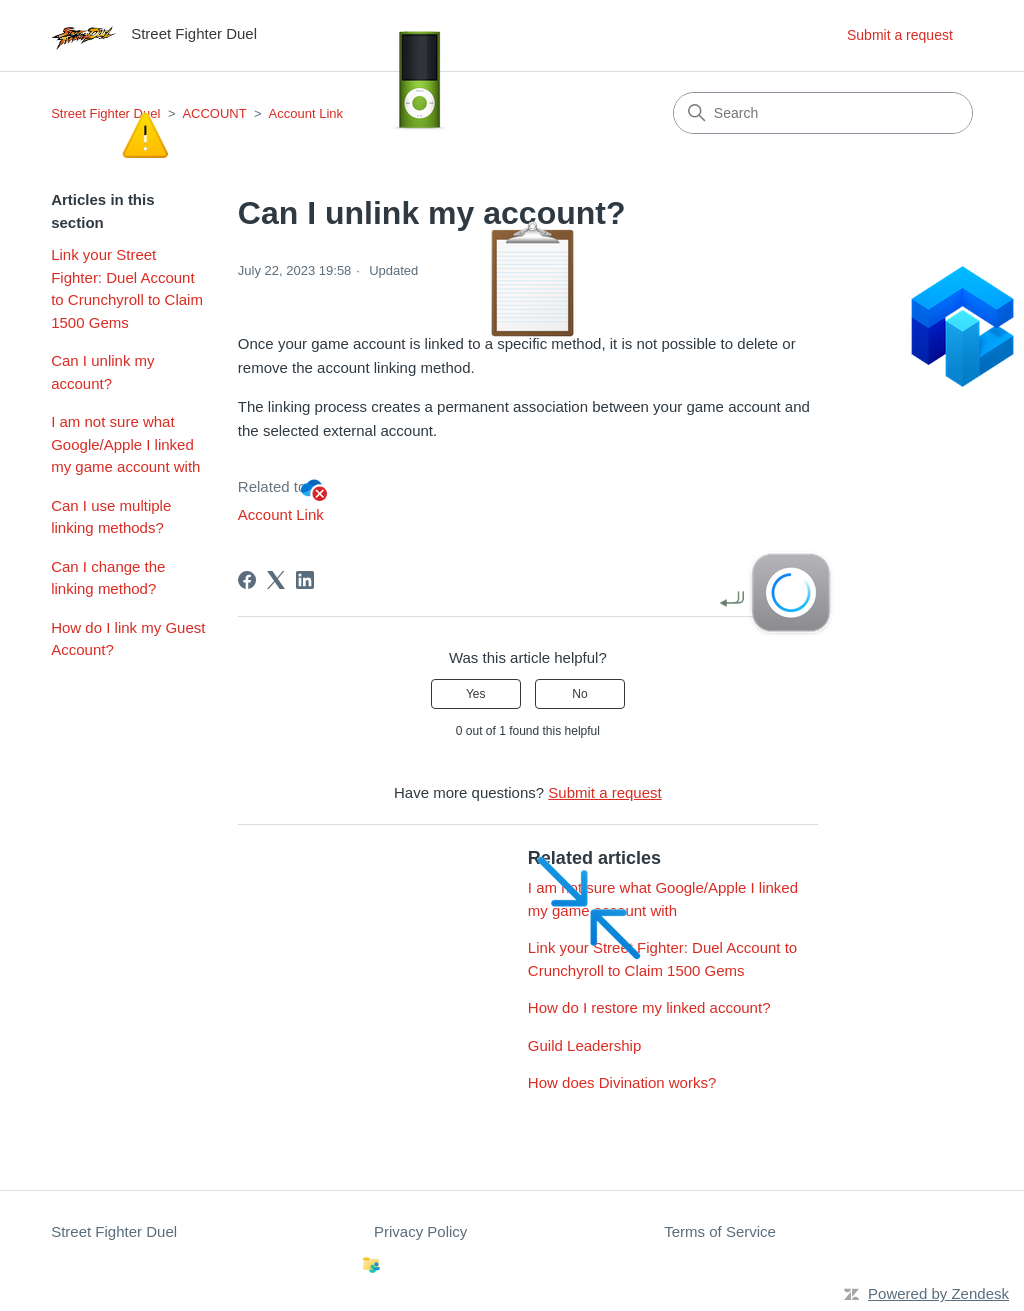 The image size is (1024, 1311). I want to click on iPod nano device in green, so click(419, 81).